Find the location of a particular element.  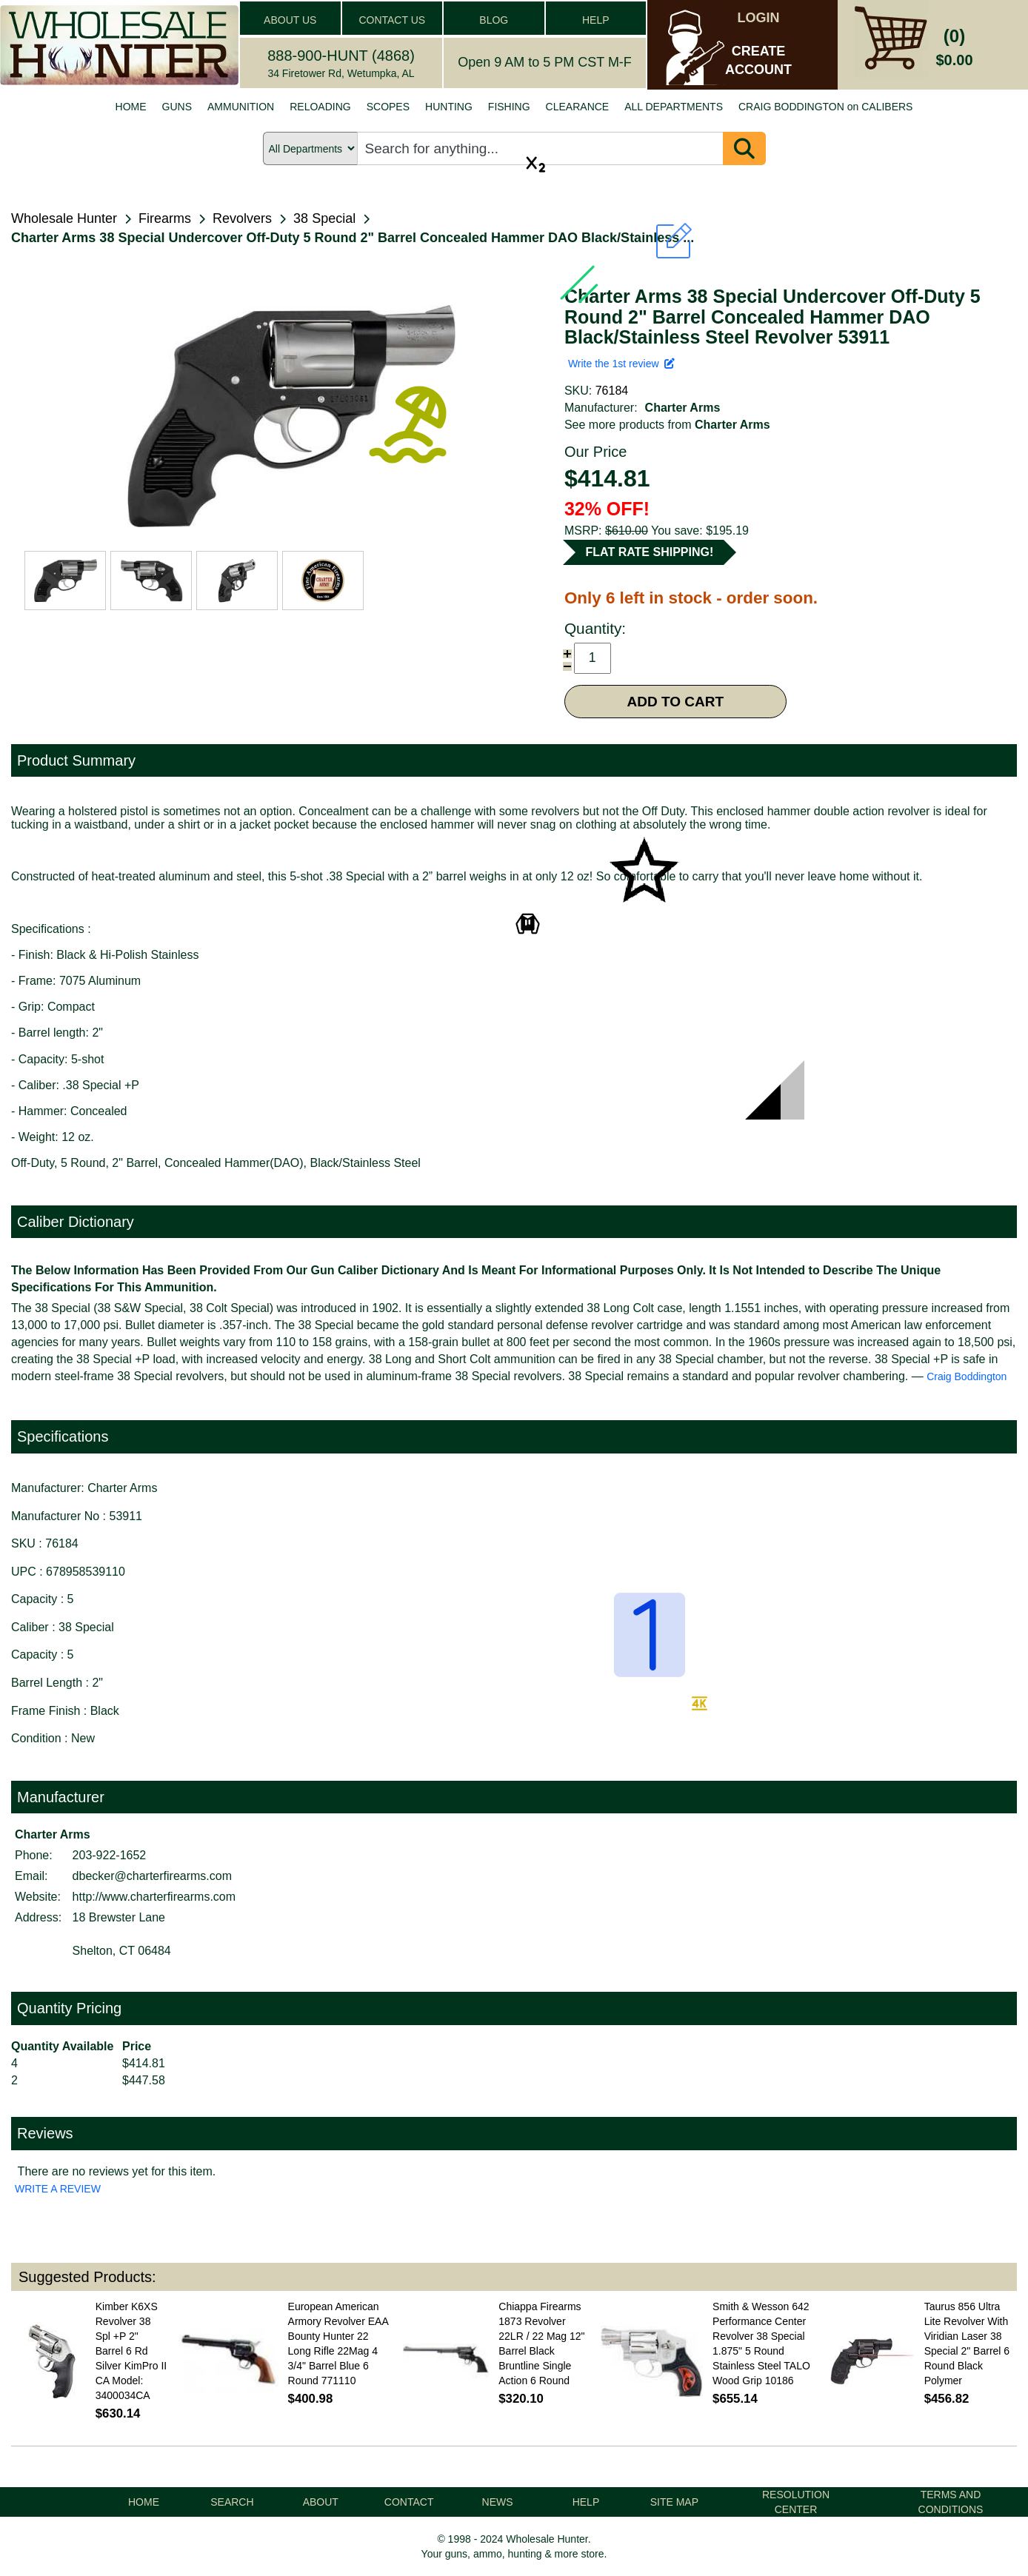

view beach or coastal locations is located at coordinates (407, 424).